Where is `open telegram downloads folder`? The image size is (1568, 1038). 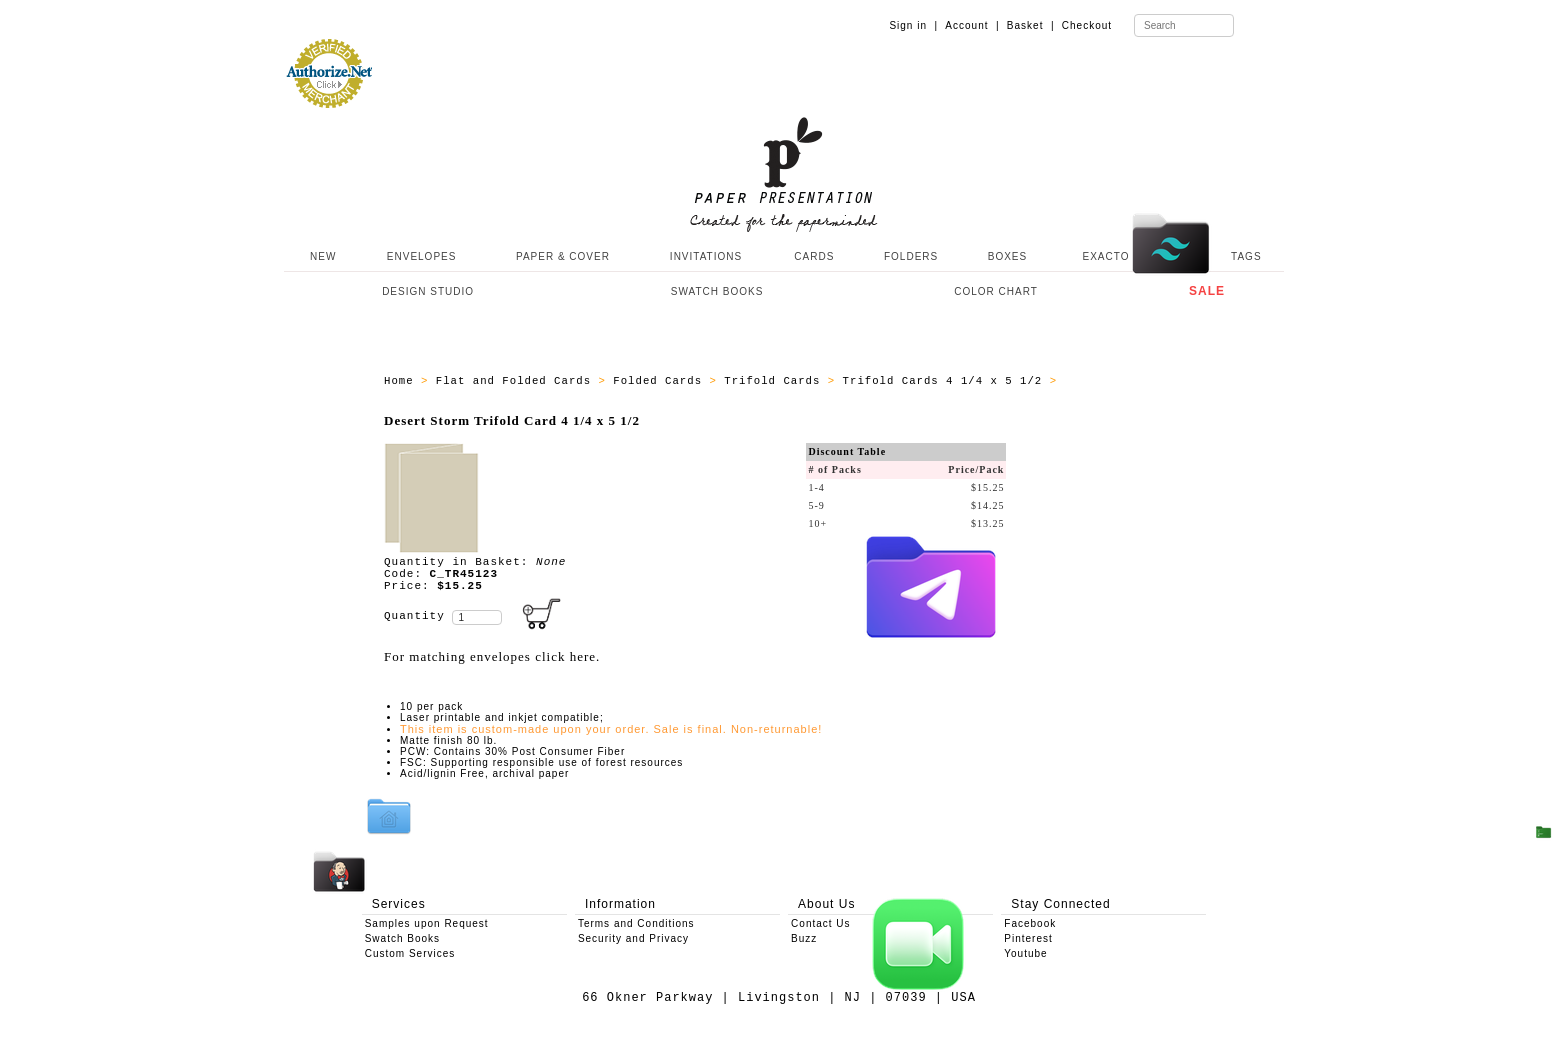
open telegram downloads folder is located at coordinates (930, 590).